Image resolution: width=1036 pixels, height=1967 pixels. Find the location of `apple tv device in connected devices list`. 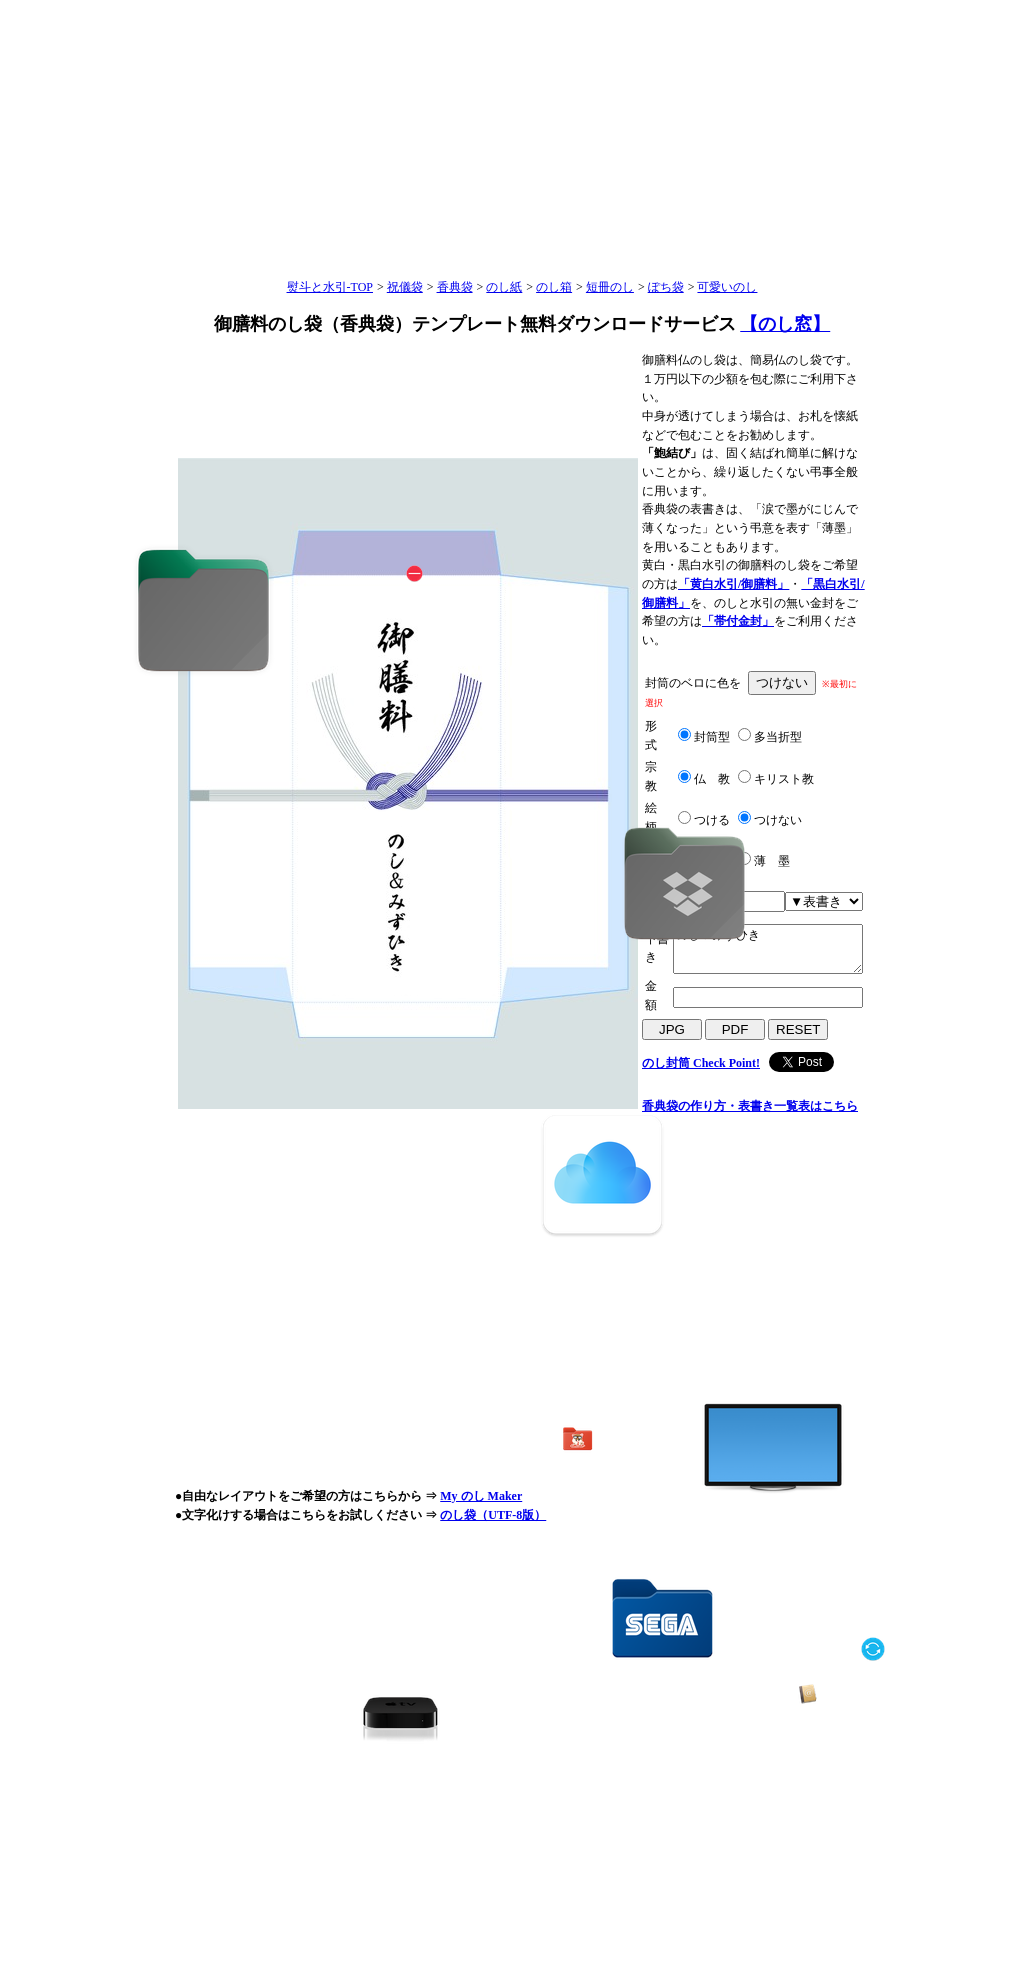

apple tv device in connected devices list is located at coordinates (400, 1720).